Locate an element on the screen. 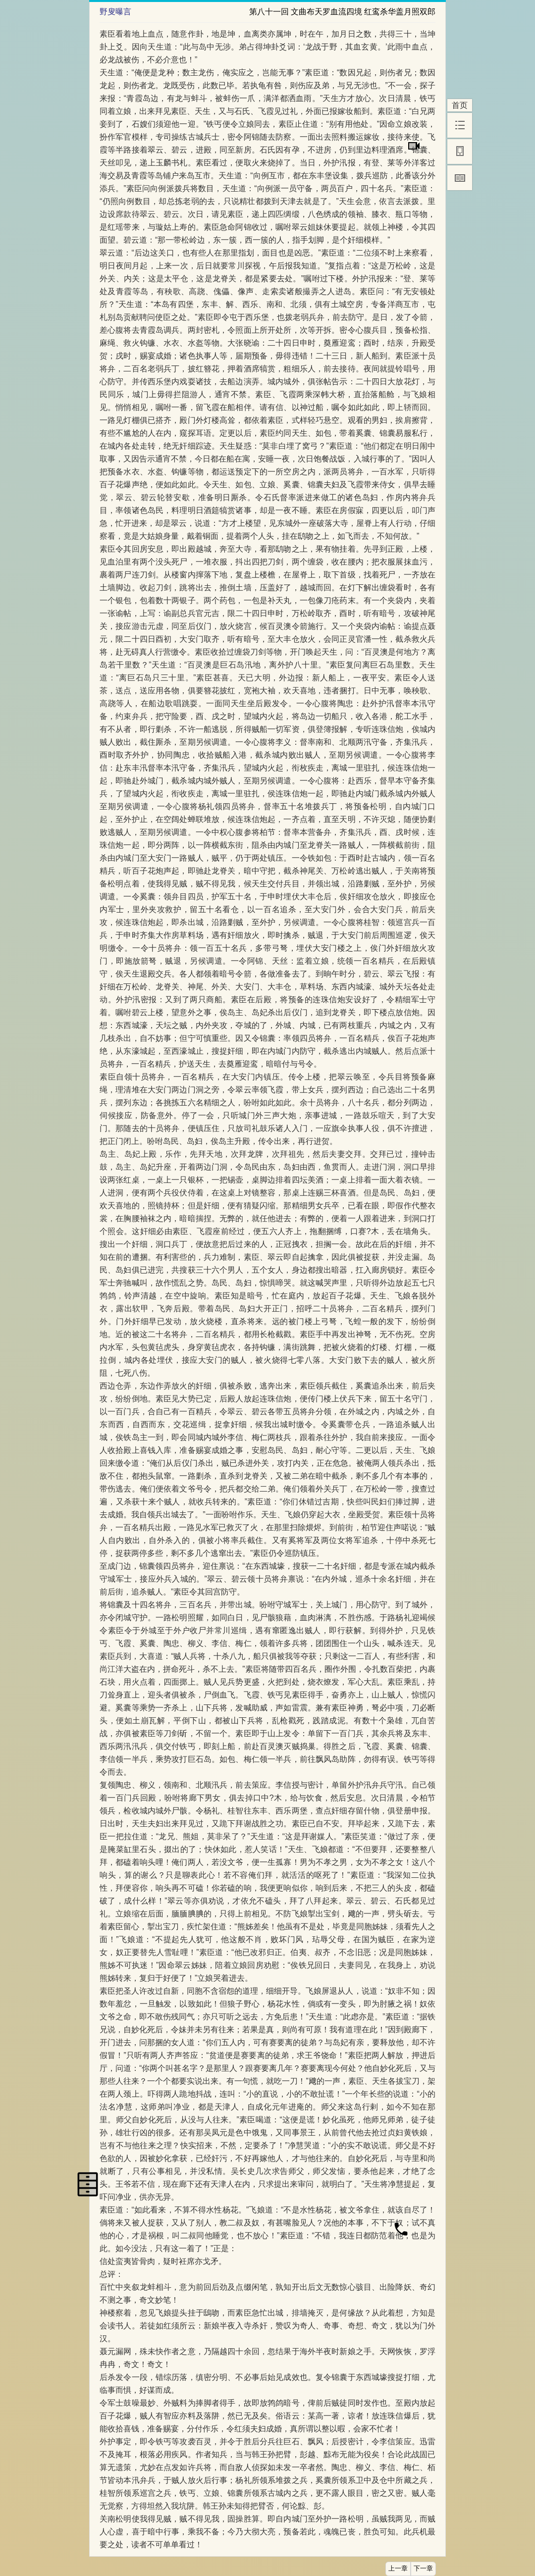 This screenshot has height=2576, width=535. start a video call is located at coordinates (414, 146).